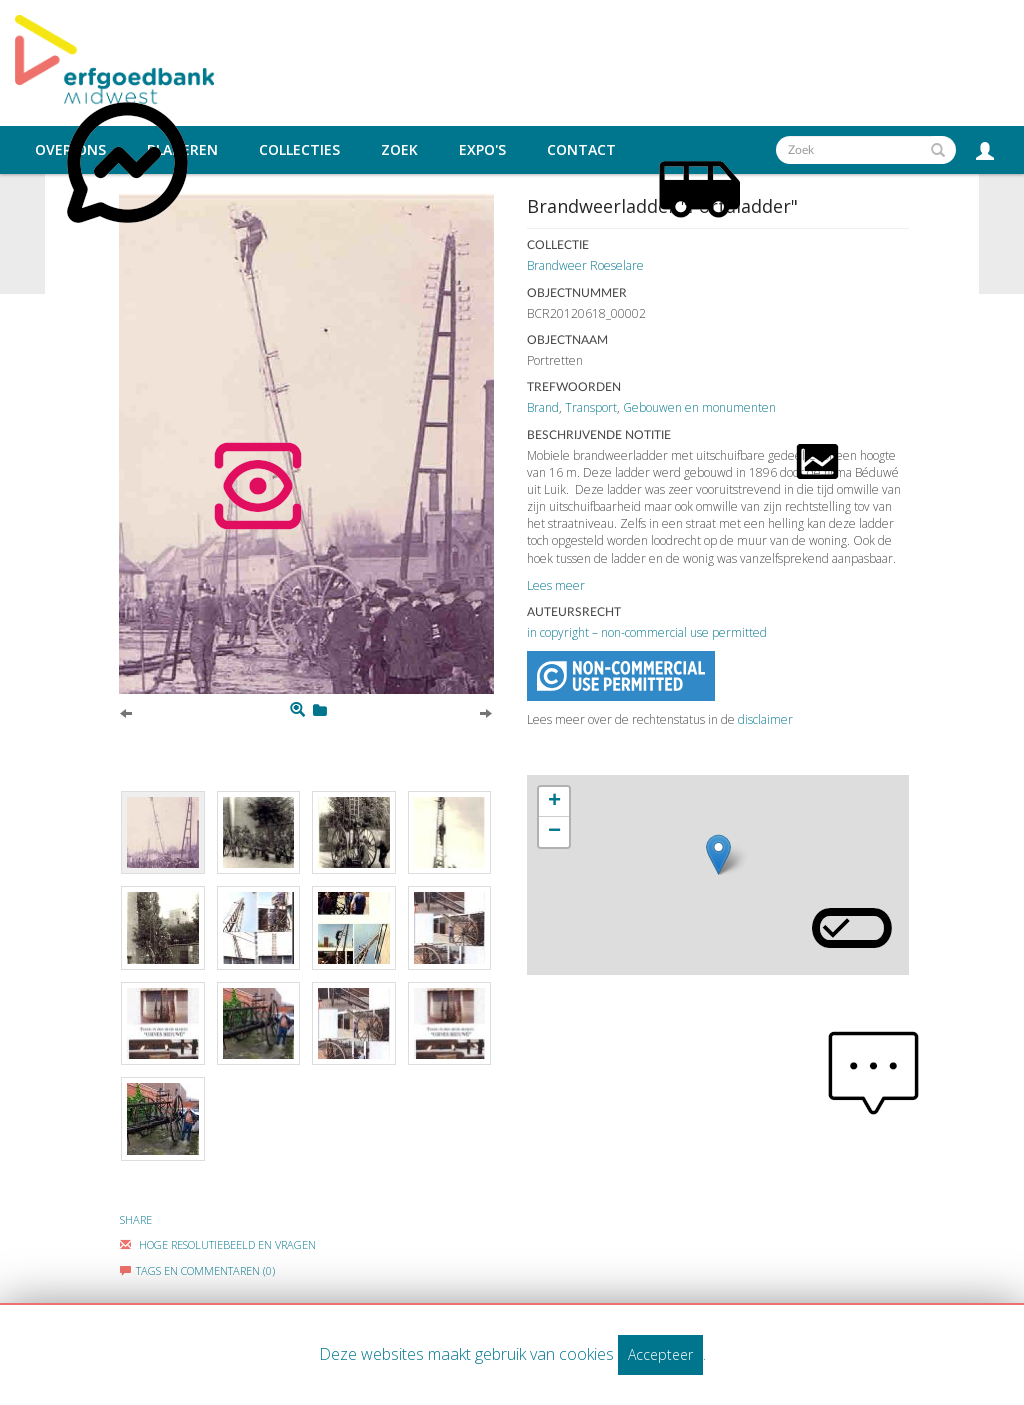  What do you see at coordinates (697, 188) in the screenshot?
I see `track delivery or shipping status` at bounding box center [697, 188].